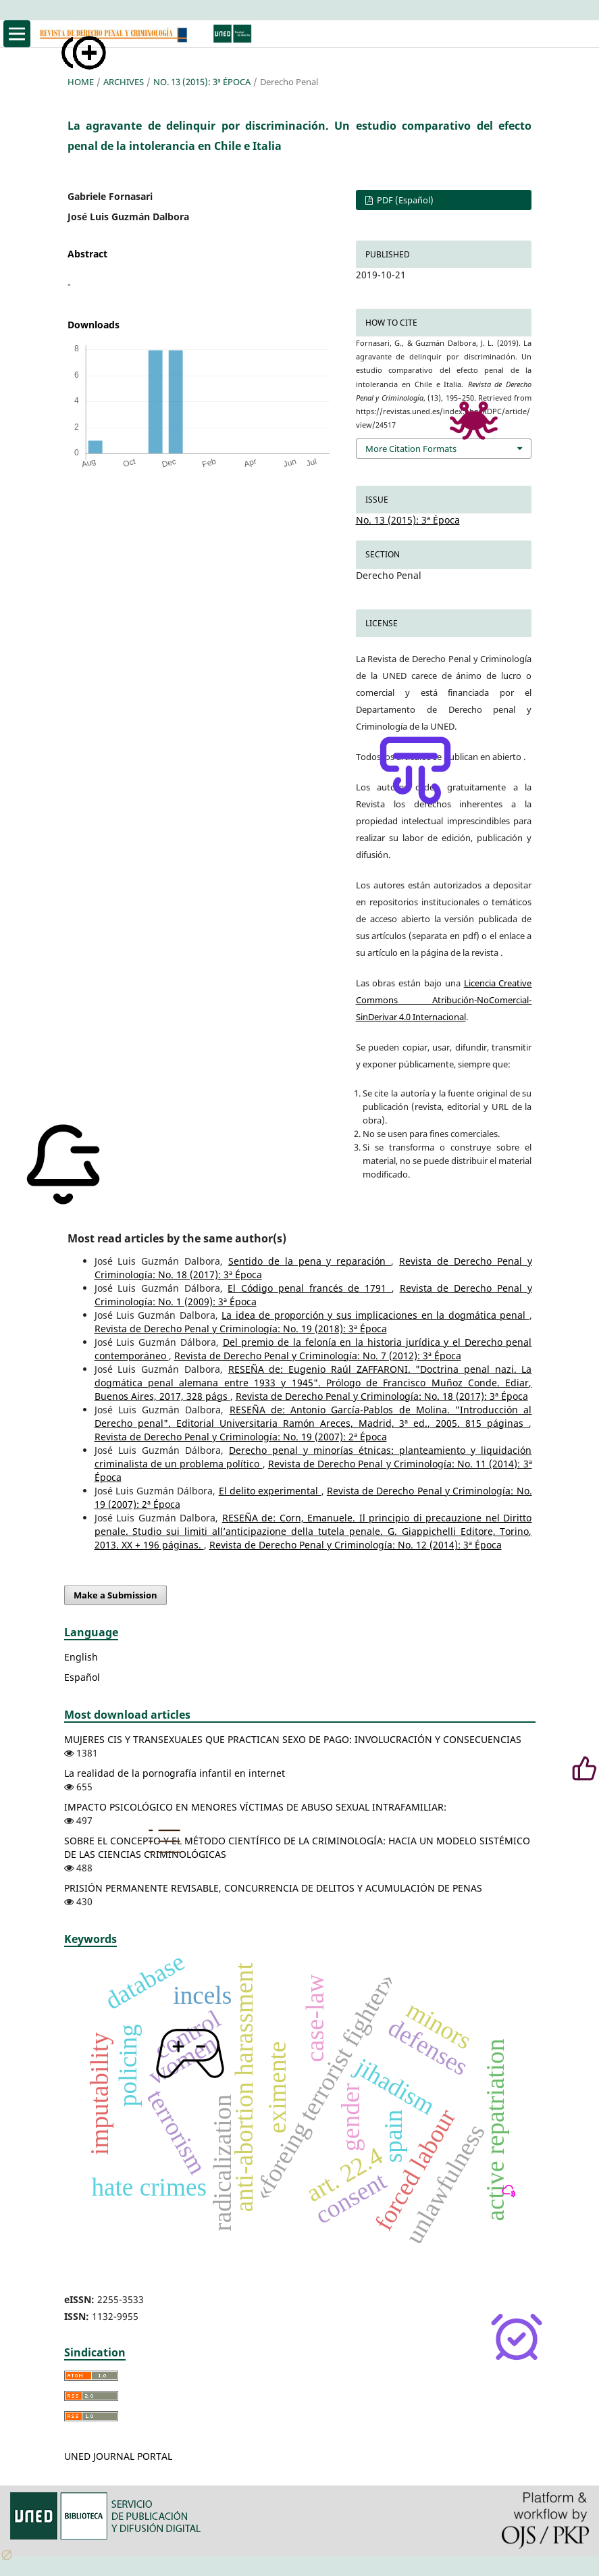 This screenshot has height=2576, width=599. What do you see at coordinates (415, 769) in the screenshot?
I see `adjust air conditioning or ventilation settings` at bounding box center [415, 769].